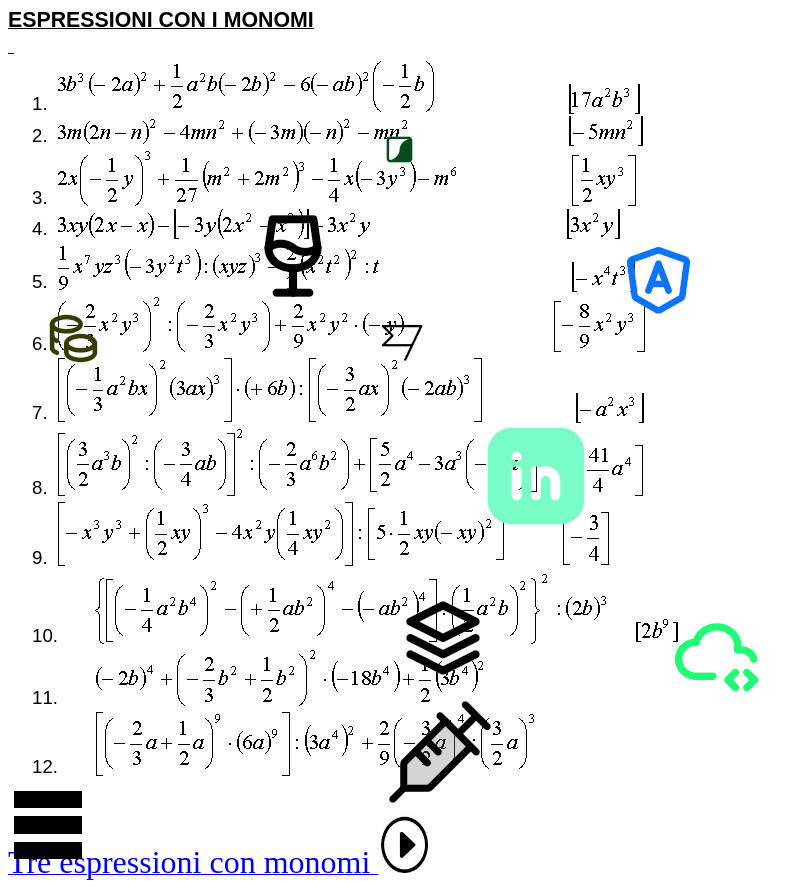 The height and width of the screenshot is (889, 792). I want to click on indicates drink or beverage option, so click(293, 256).